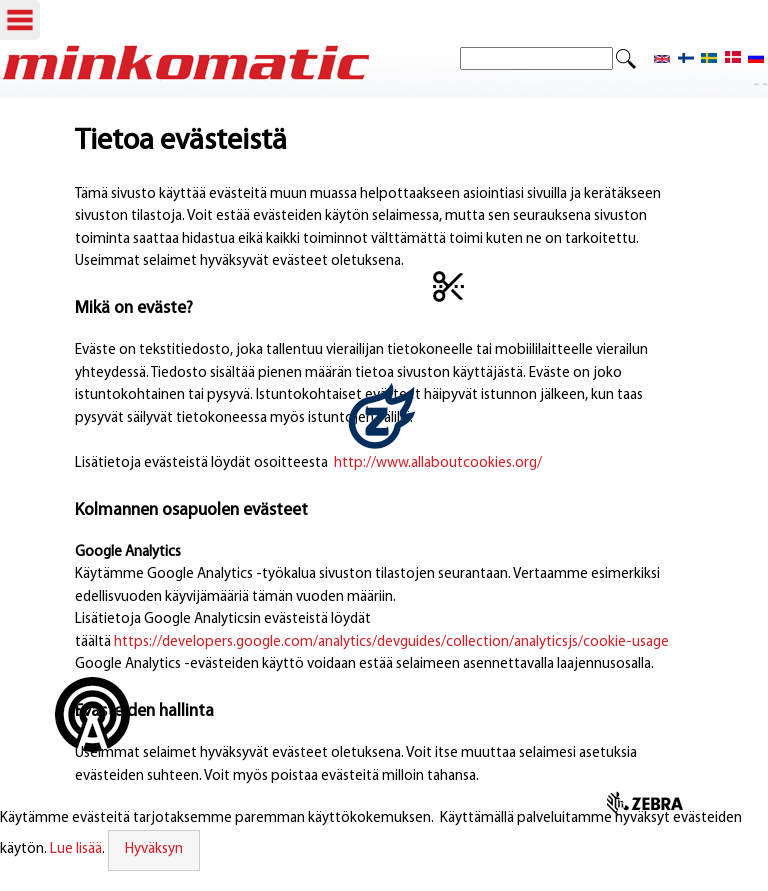 This screenshot has width=768, height=891. Describe the element at coordinates (448, 286) in the screenshot. I see `cut selected content to clipboard` at that location.